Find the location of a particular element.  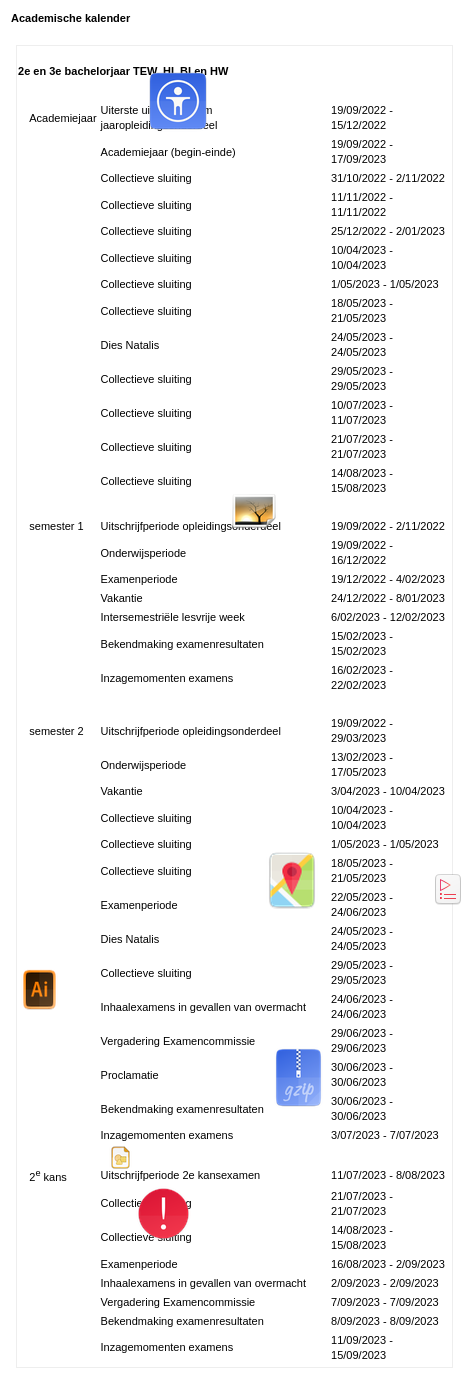

access accessibility settings is located at coordinates (178, 101).